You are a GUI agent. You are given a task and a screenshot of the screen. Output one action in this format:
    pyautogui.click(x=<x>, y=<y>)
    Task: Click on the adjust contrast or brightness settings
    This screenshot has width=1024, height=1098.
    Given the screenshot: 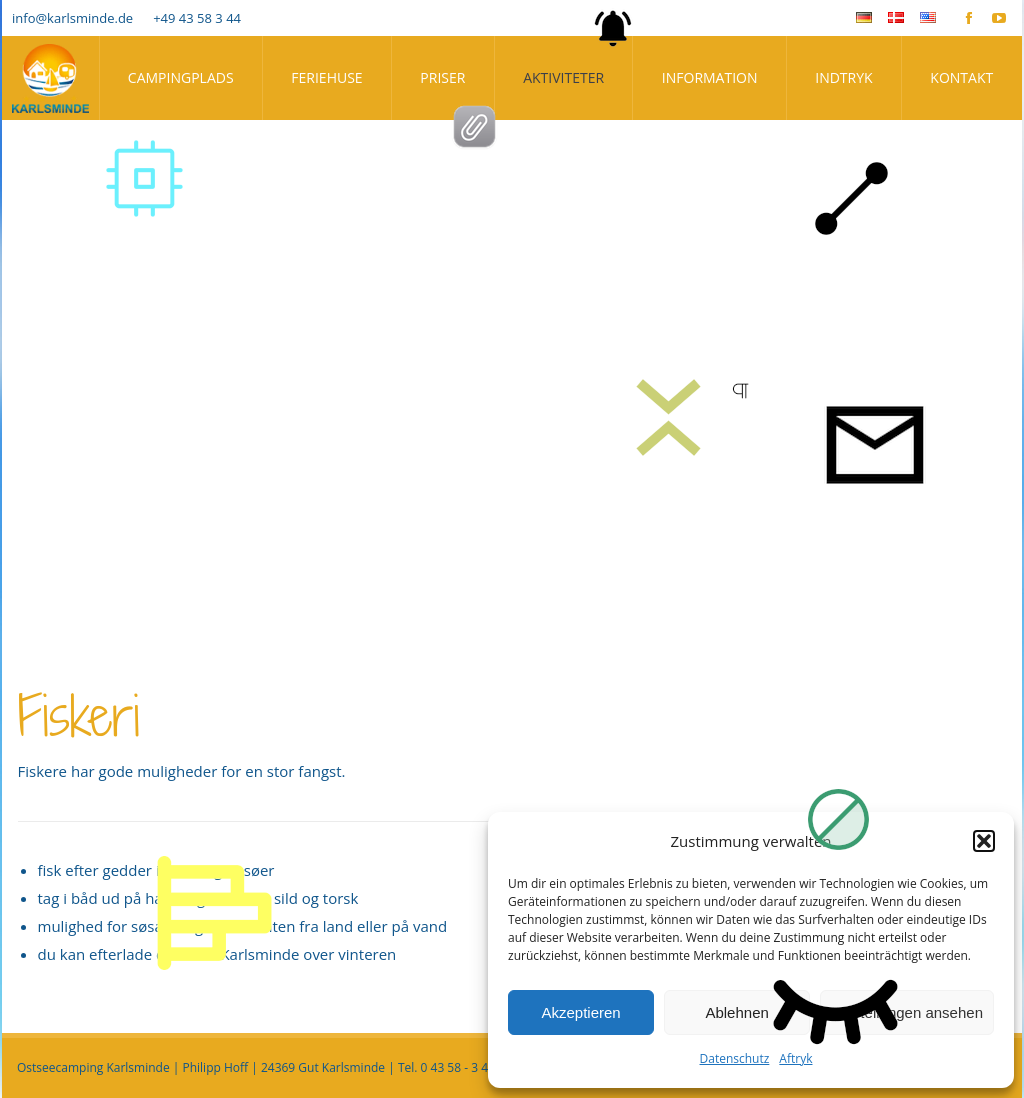 What is the action you would take?
    pyautogui.click(x=838, y=819)
    